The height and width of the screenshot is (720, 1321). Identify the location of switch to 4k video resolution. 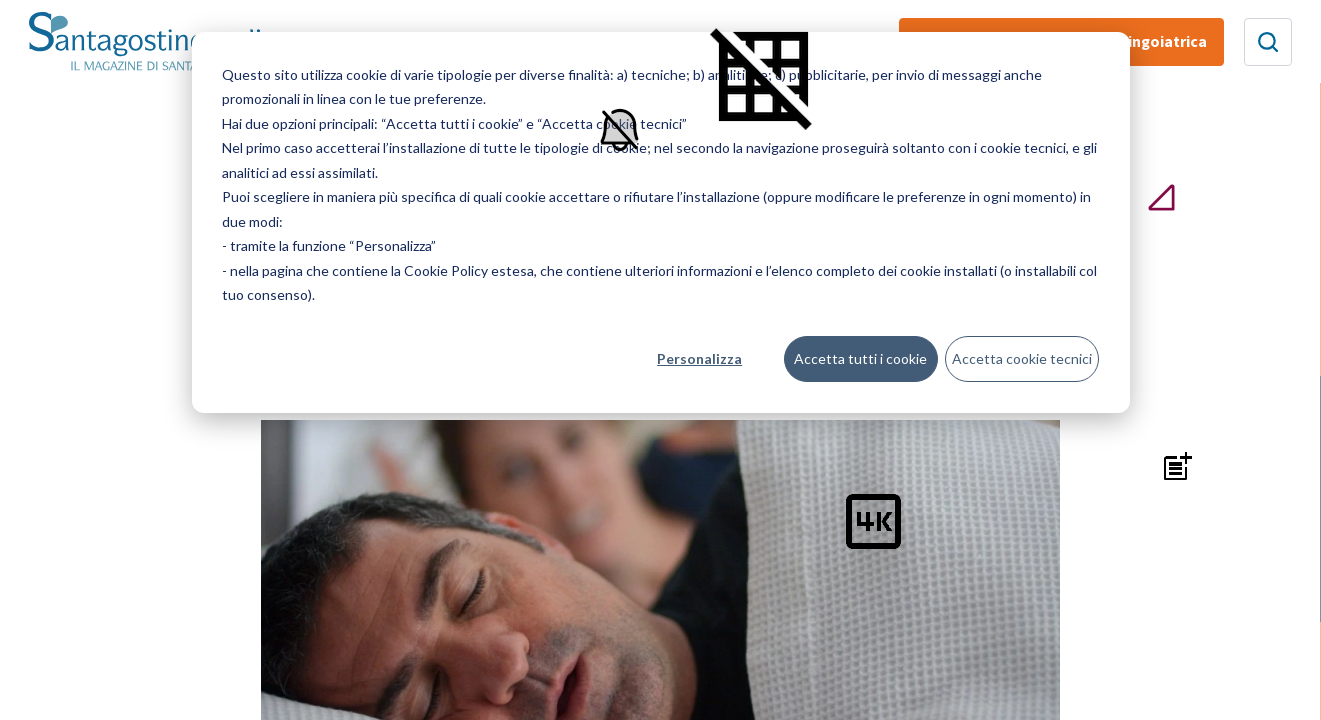
(873, 521).